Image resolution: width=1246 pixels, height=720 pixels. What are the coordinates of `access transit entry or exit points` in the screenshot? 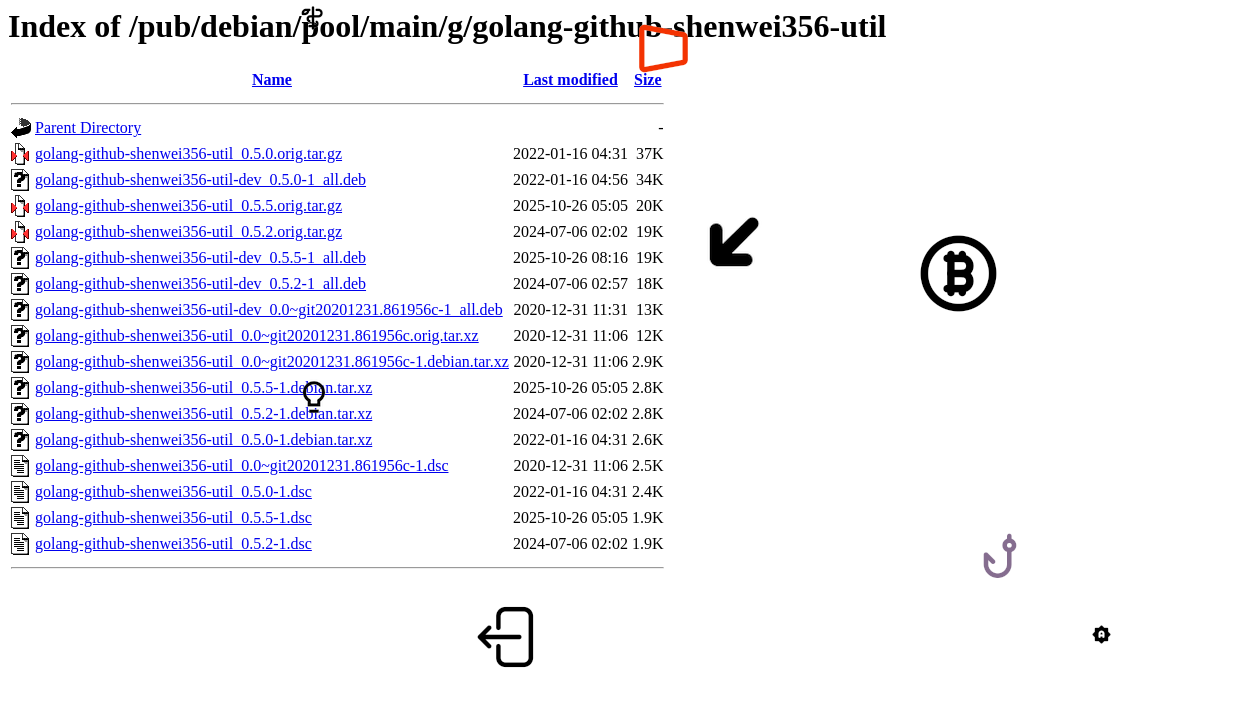 It's located at (735, 240).